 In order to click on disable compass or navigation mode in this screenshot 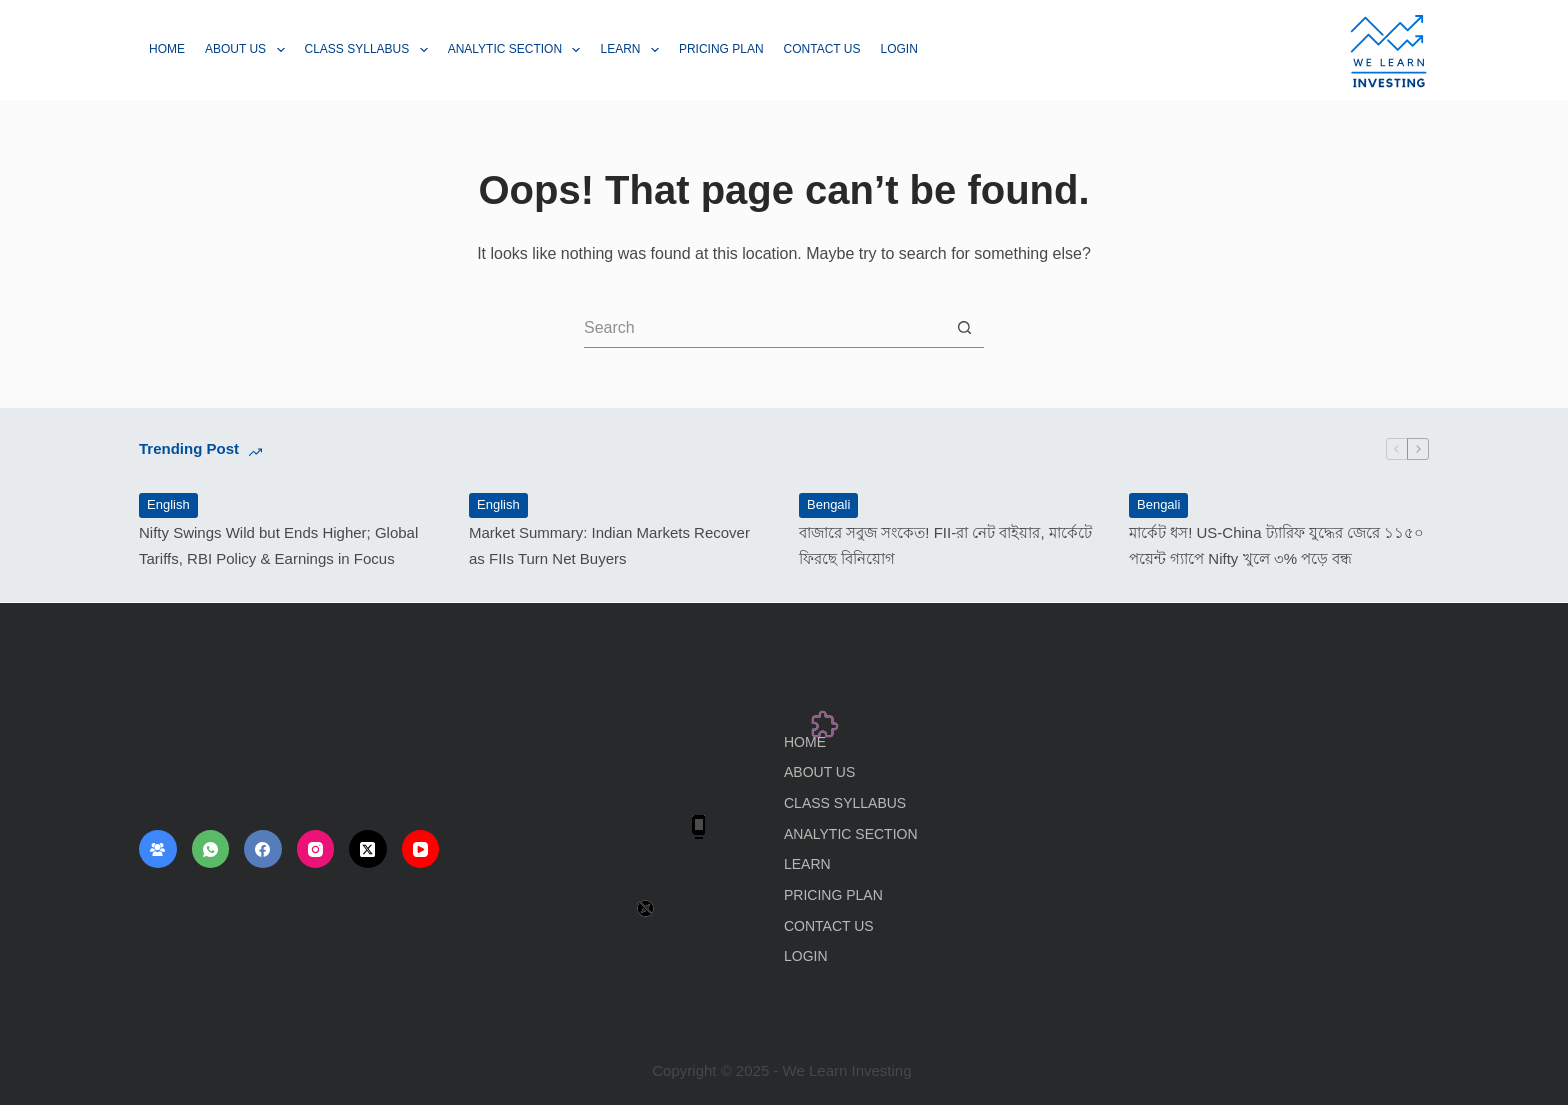, I will do `click(645, 908)`.